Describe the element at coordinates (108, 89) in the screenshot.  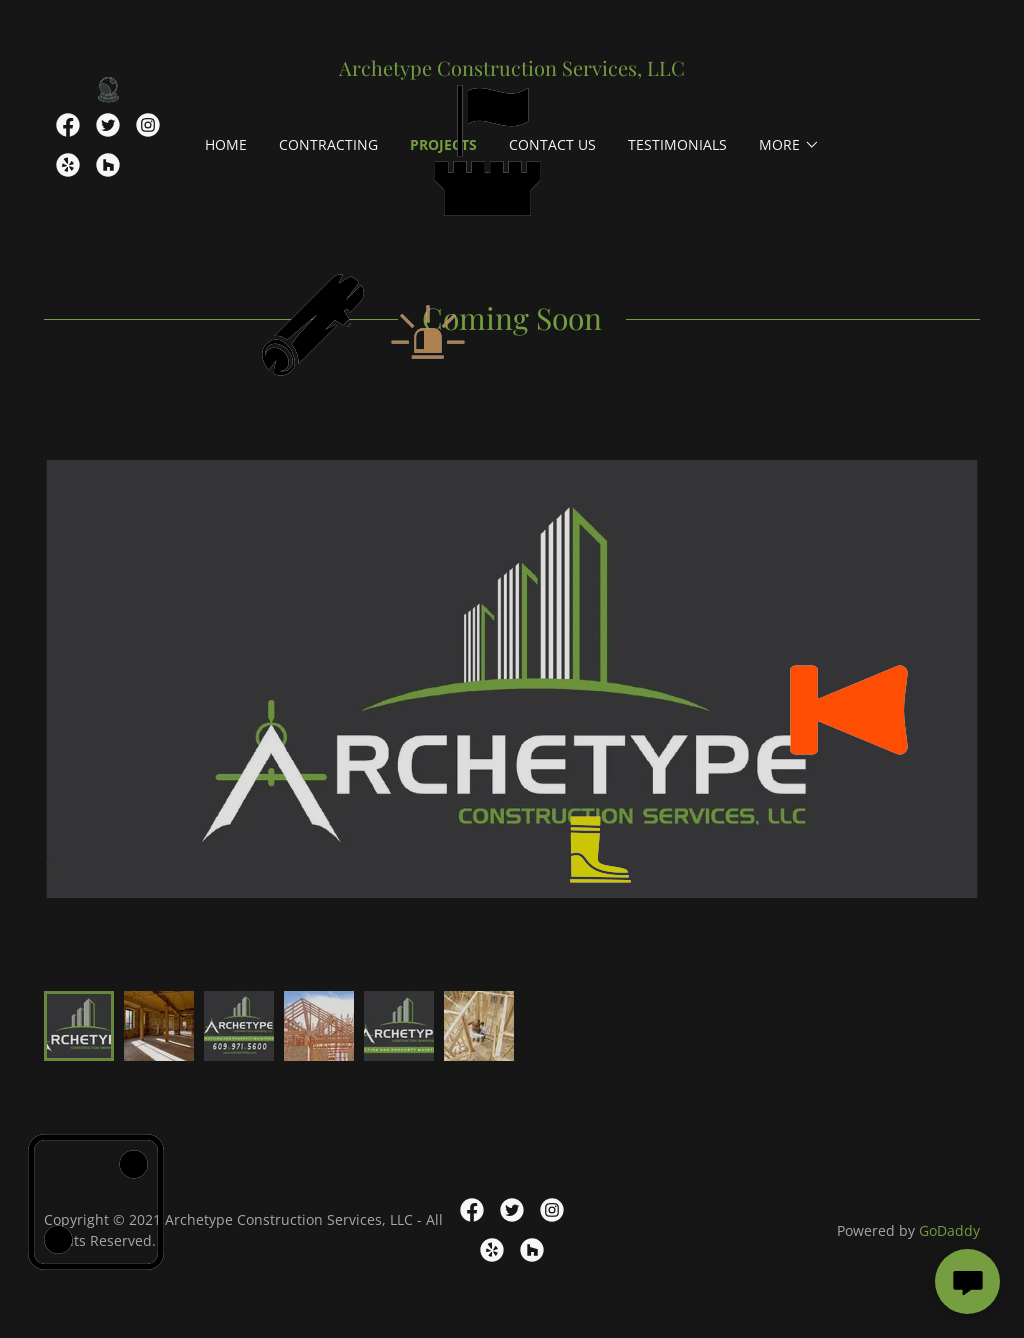
I see `view predictions or fortune features` at that location.